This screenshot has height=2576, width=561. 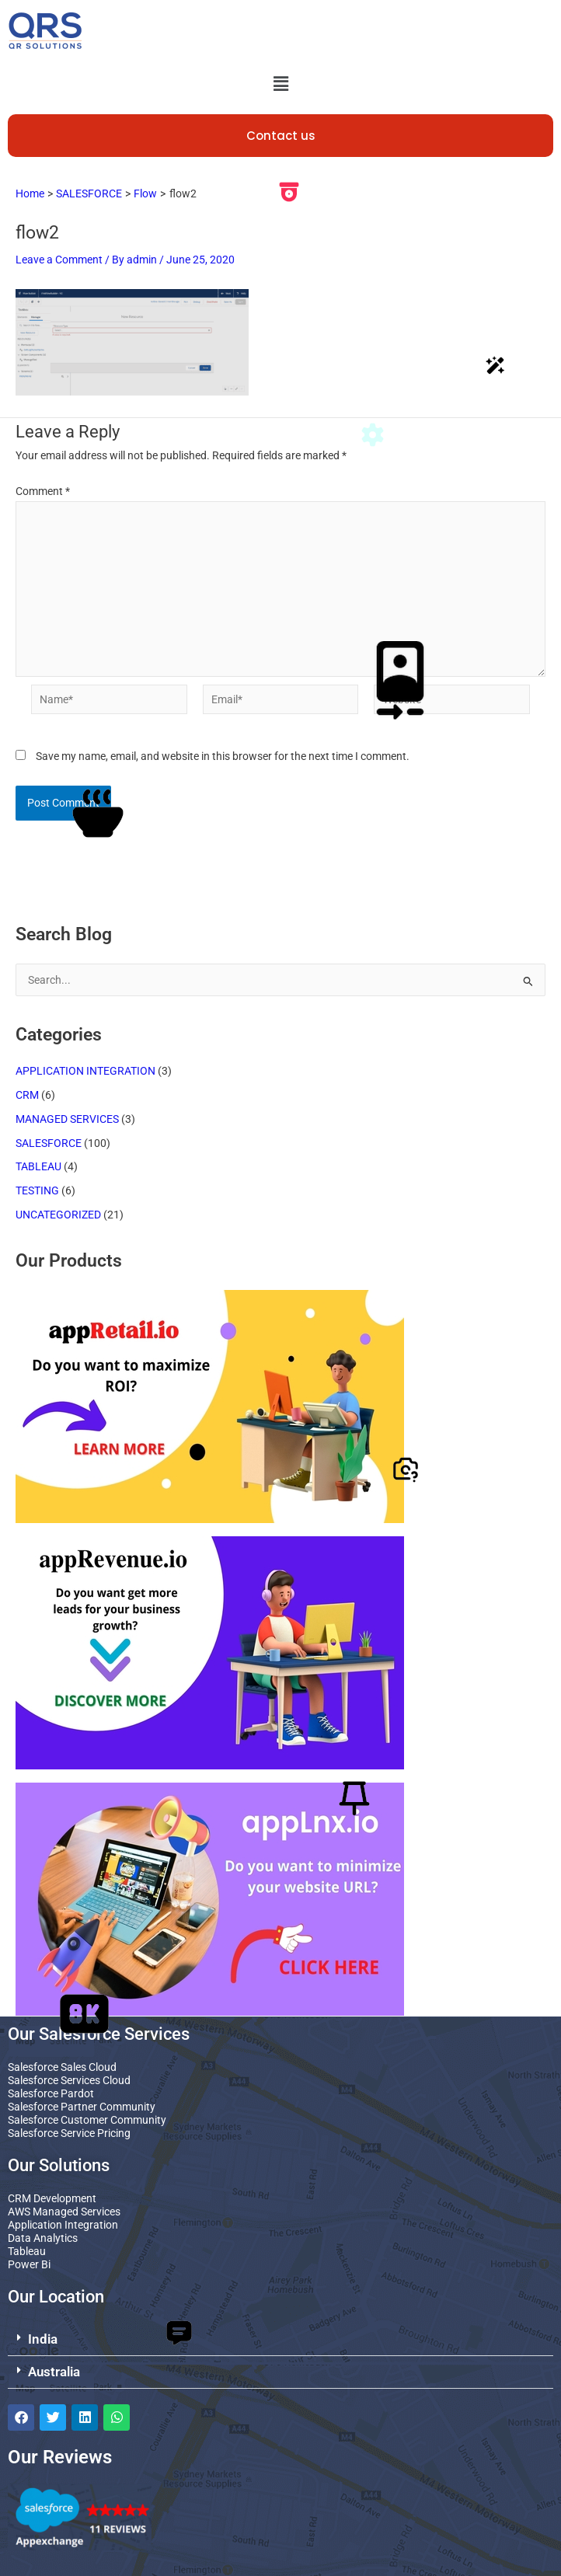 I want to click on indicates 8K video resolution quality, so click(x=84, y=2013).